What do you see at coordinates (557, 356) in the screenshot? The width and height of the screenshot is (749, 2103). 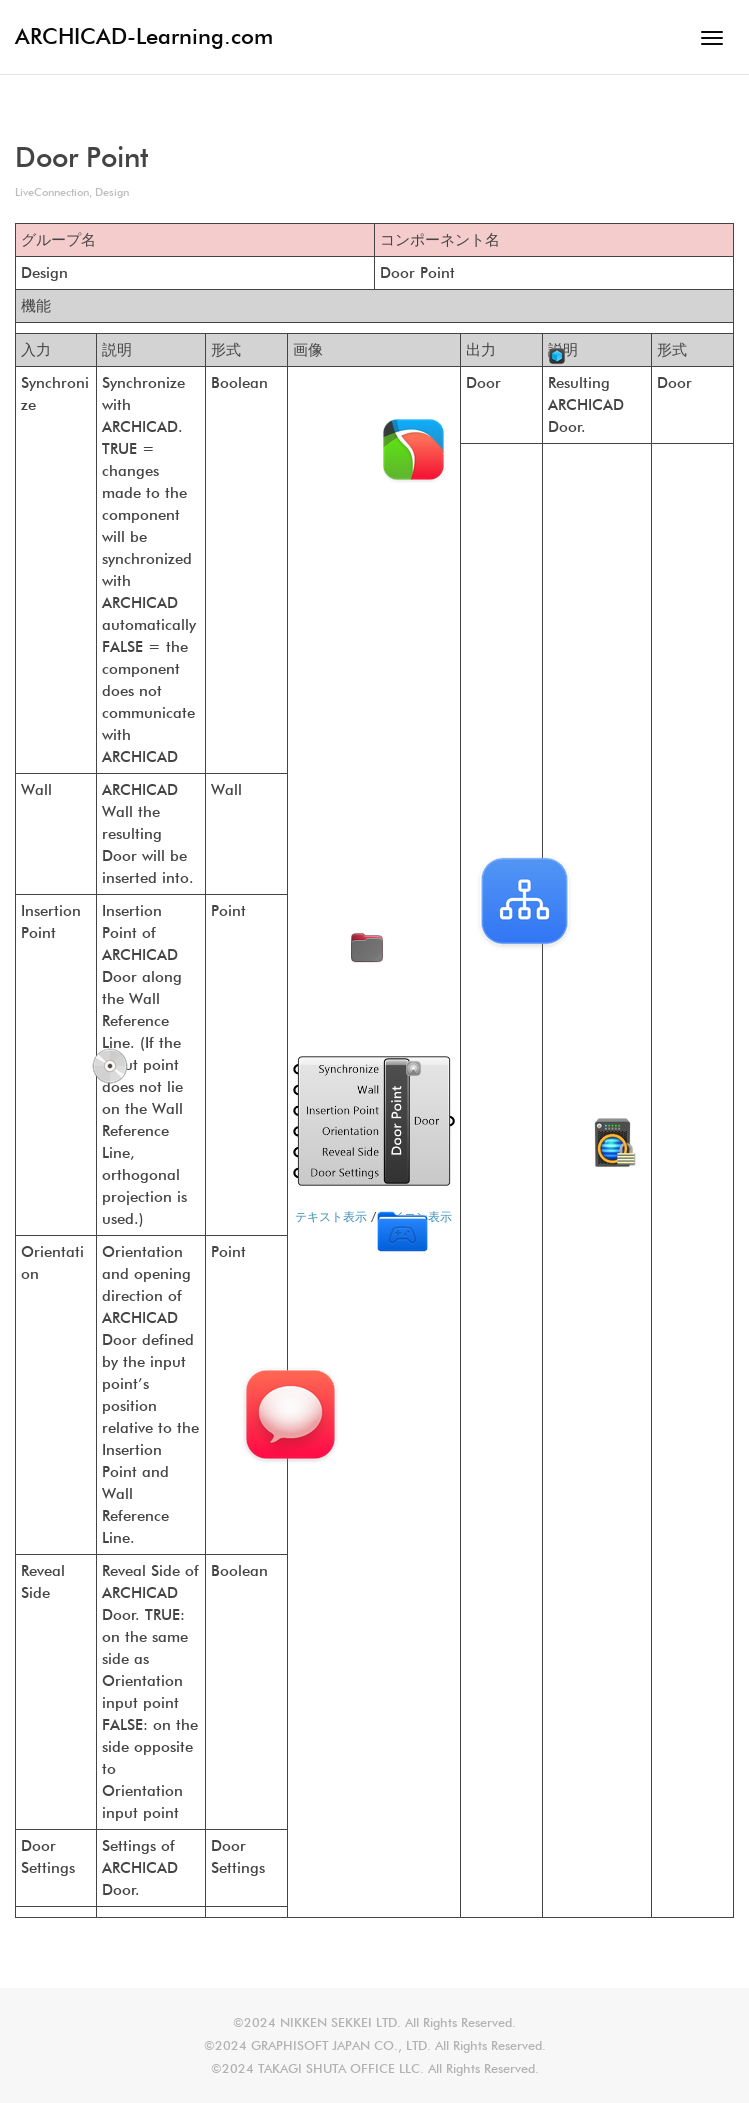 I see `open awf application` at bounding box center [557, 356].